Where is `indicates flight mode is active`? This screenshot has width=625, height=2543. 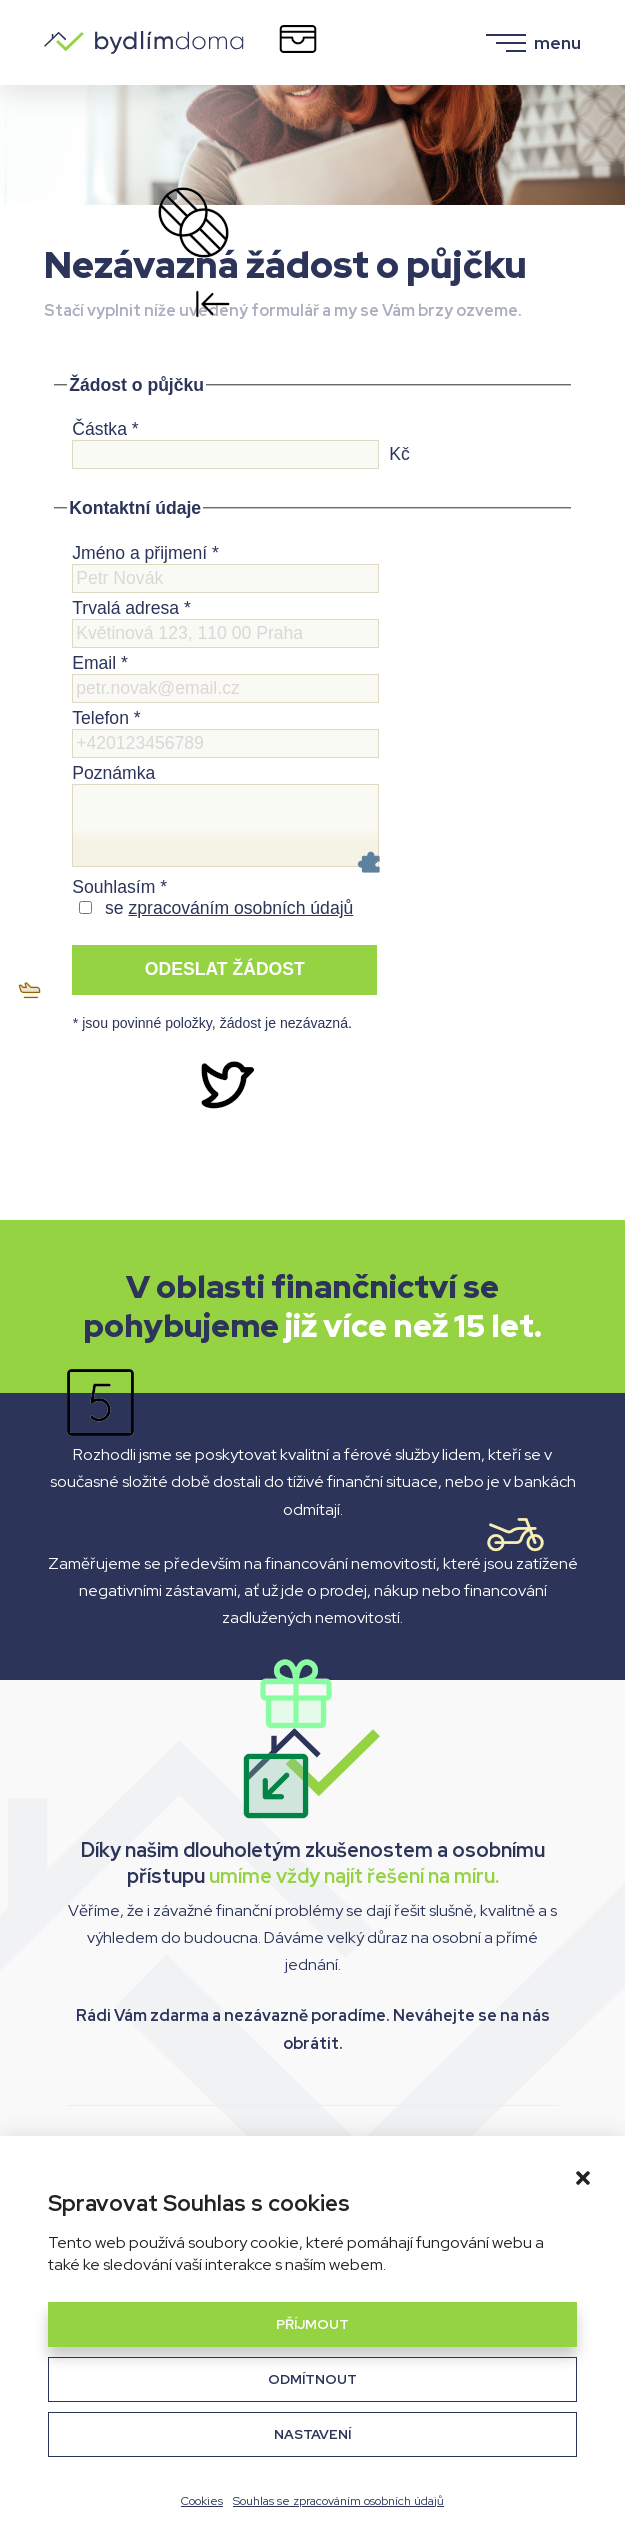
indicates flight mode is active is located at coordinates (29, 989).